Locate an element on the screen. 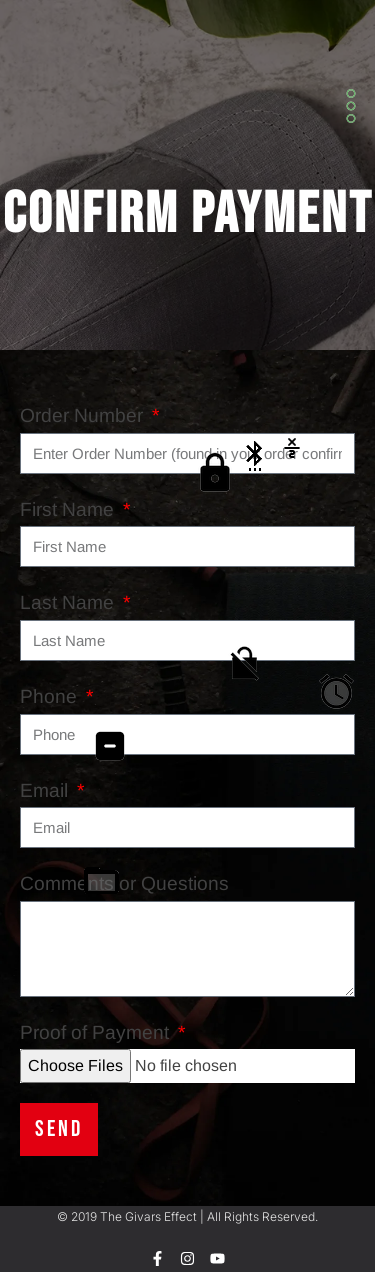 The image size is (375, 1272). indicates connection is not encrypted or secure is located at coordinates (244, 663).